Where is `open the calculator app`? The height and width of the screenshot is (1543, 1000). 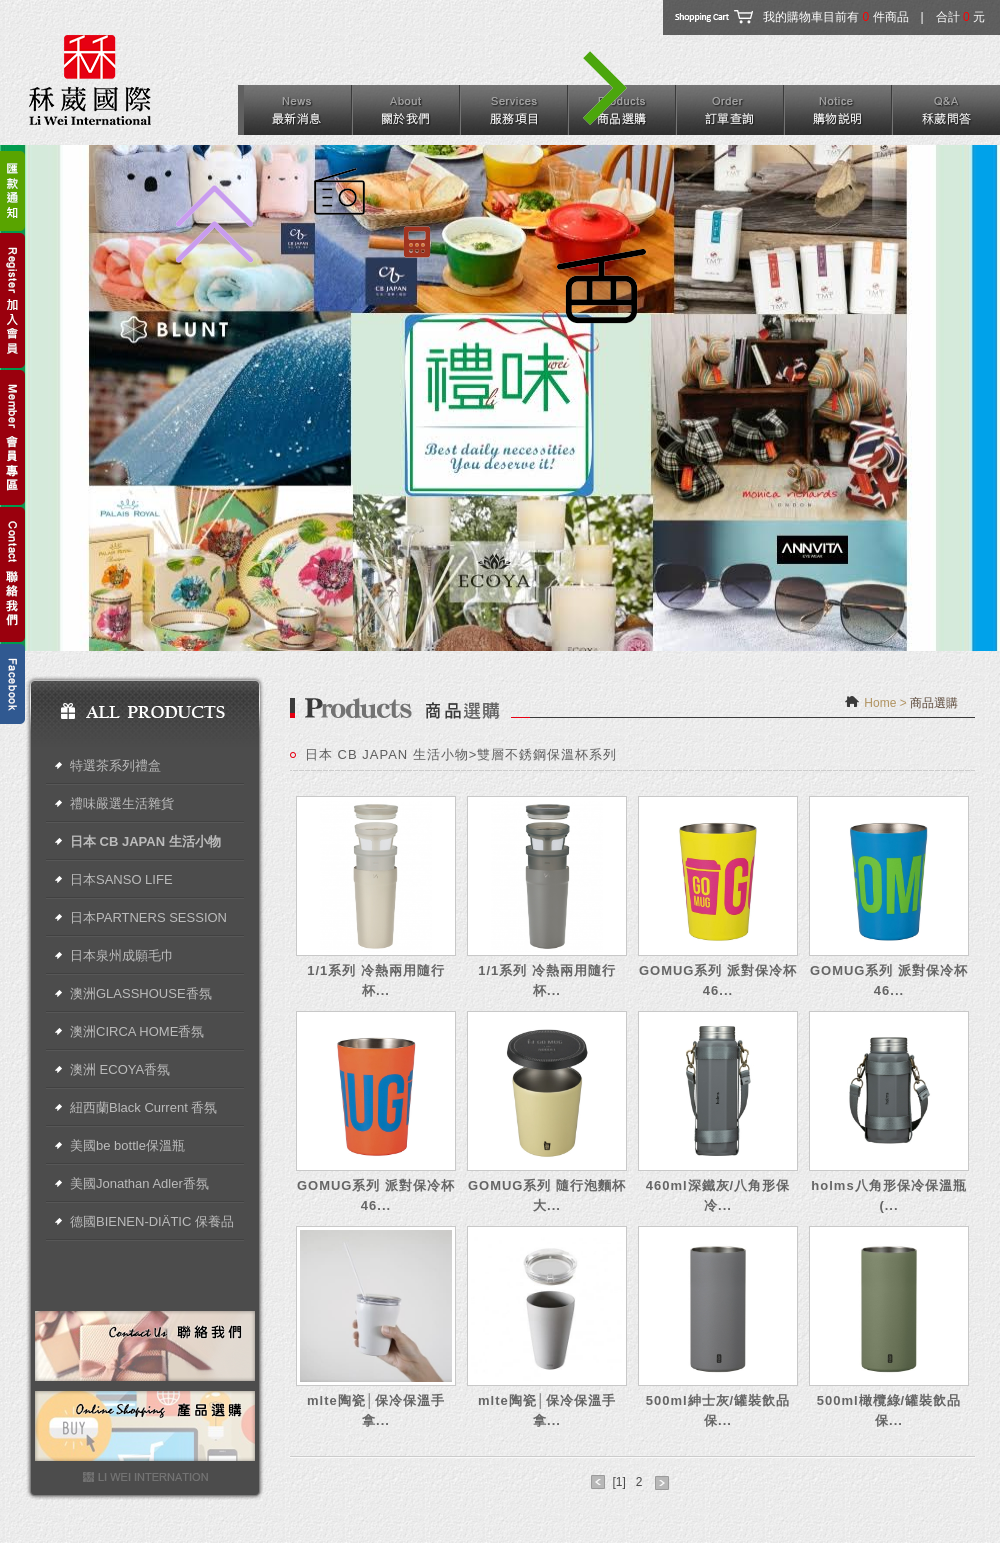 open the calculator app is located at coordinates (417, 242).